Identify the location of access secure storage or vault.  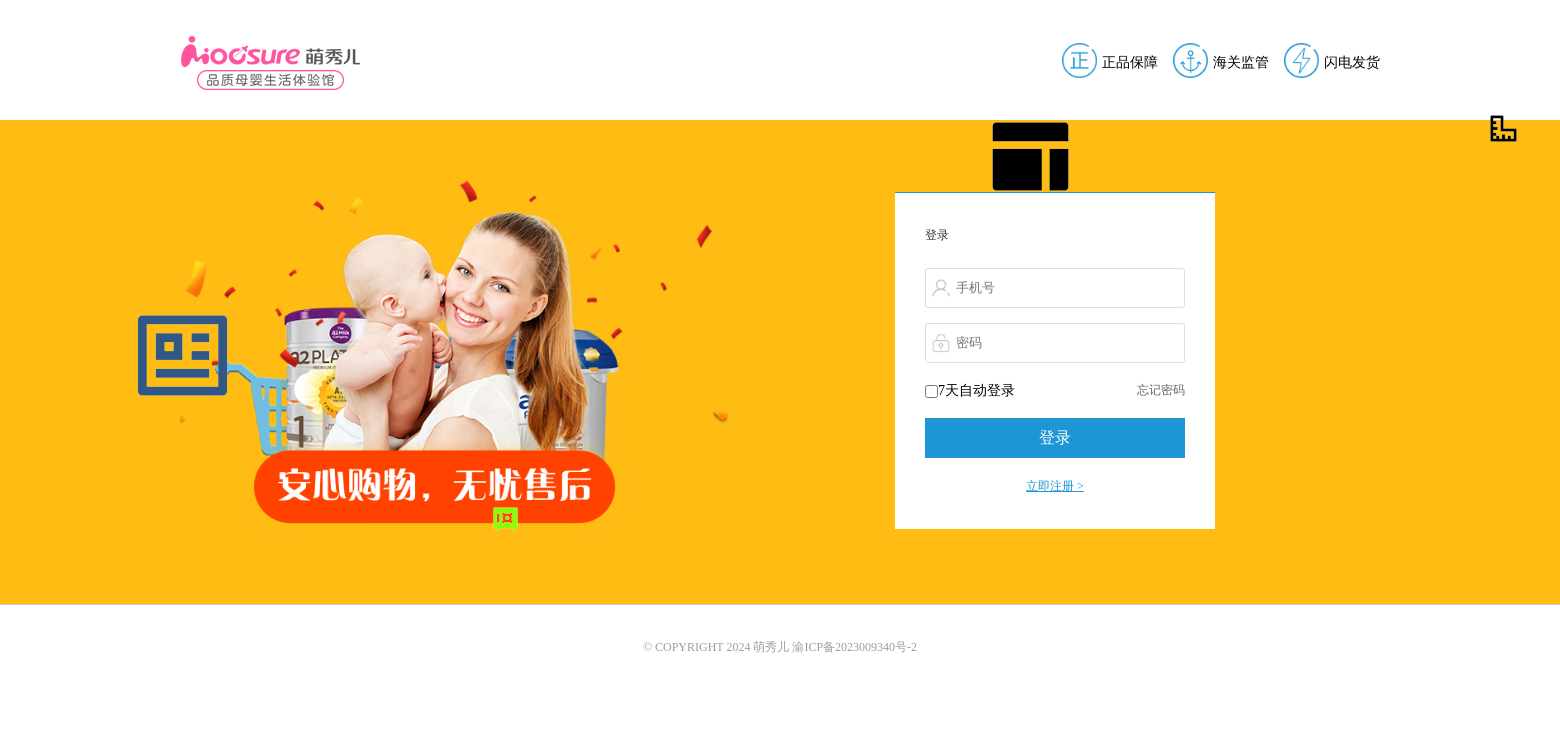
(505, 518).